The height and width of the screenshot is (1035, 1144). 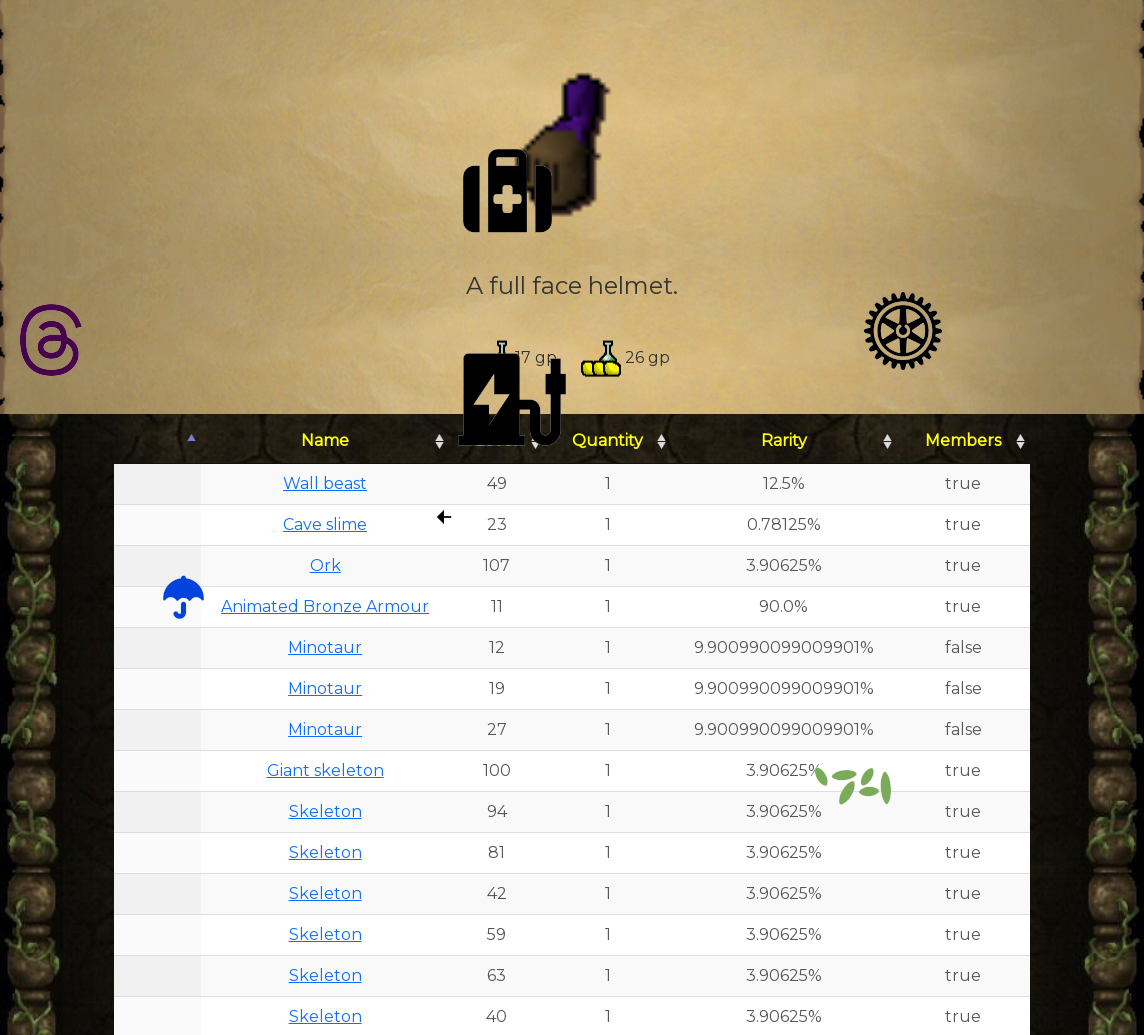 What do you see at coordinates (183, 598) in the screenshot?
I see `view weather protection or rain forecast` at bounding box center [183, 598].